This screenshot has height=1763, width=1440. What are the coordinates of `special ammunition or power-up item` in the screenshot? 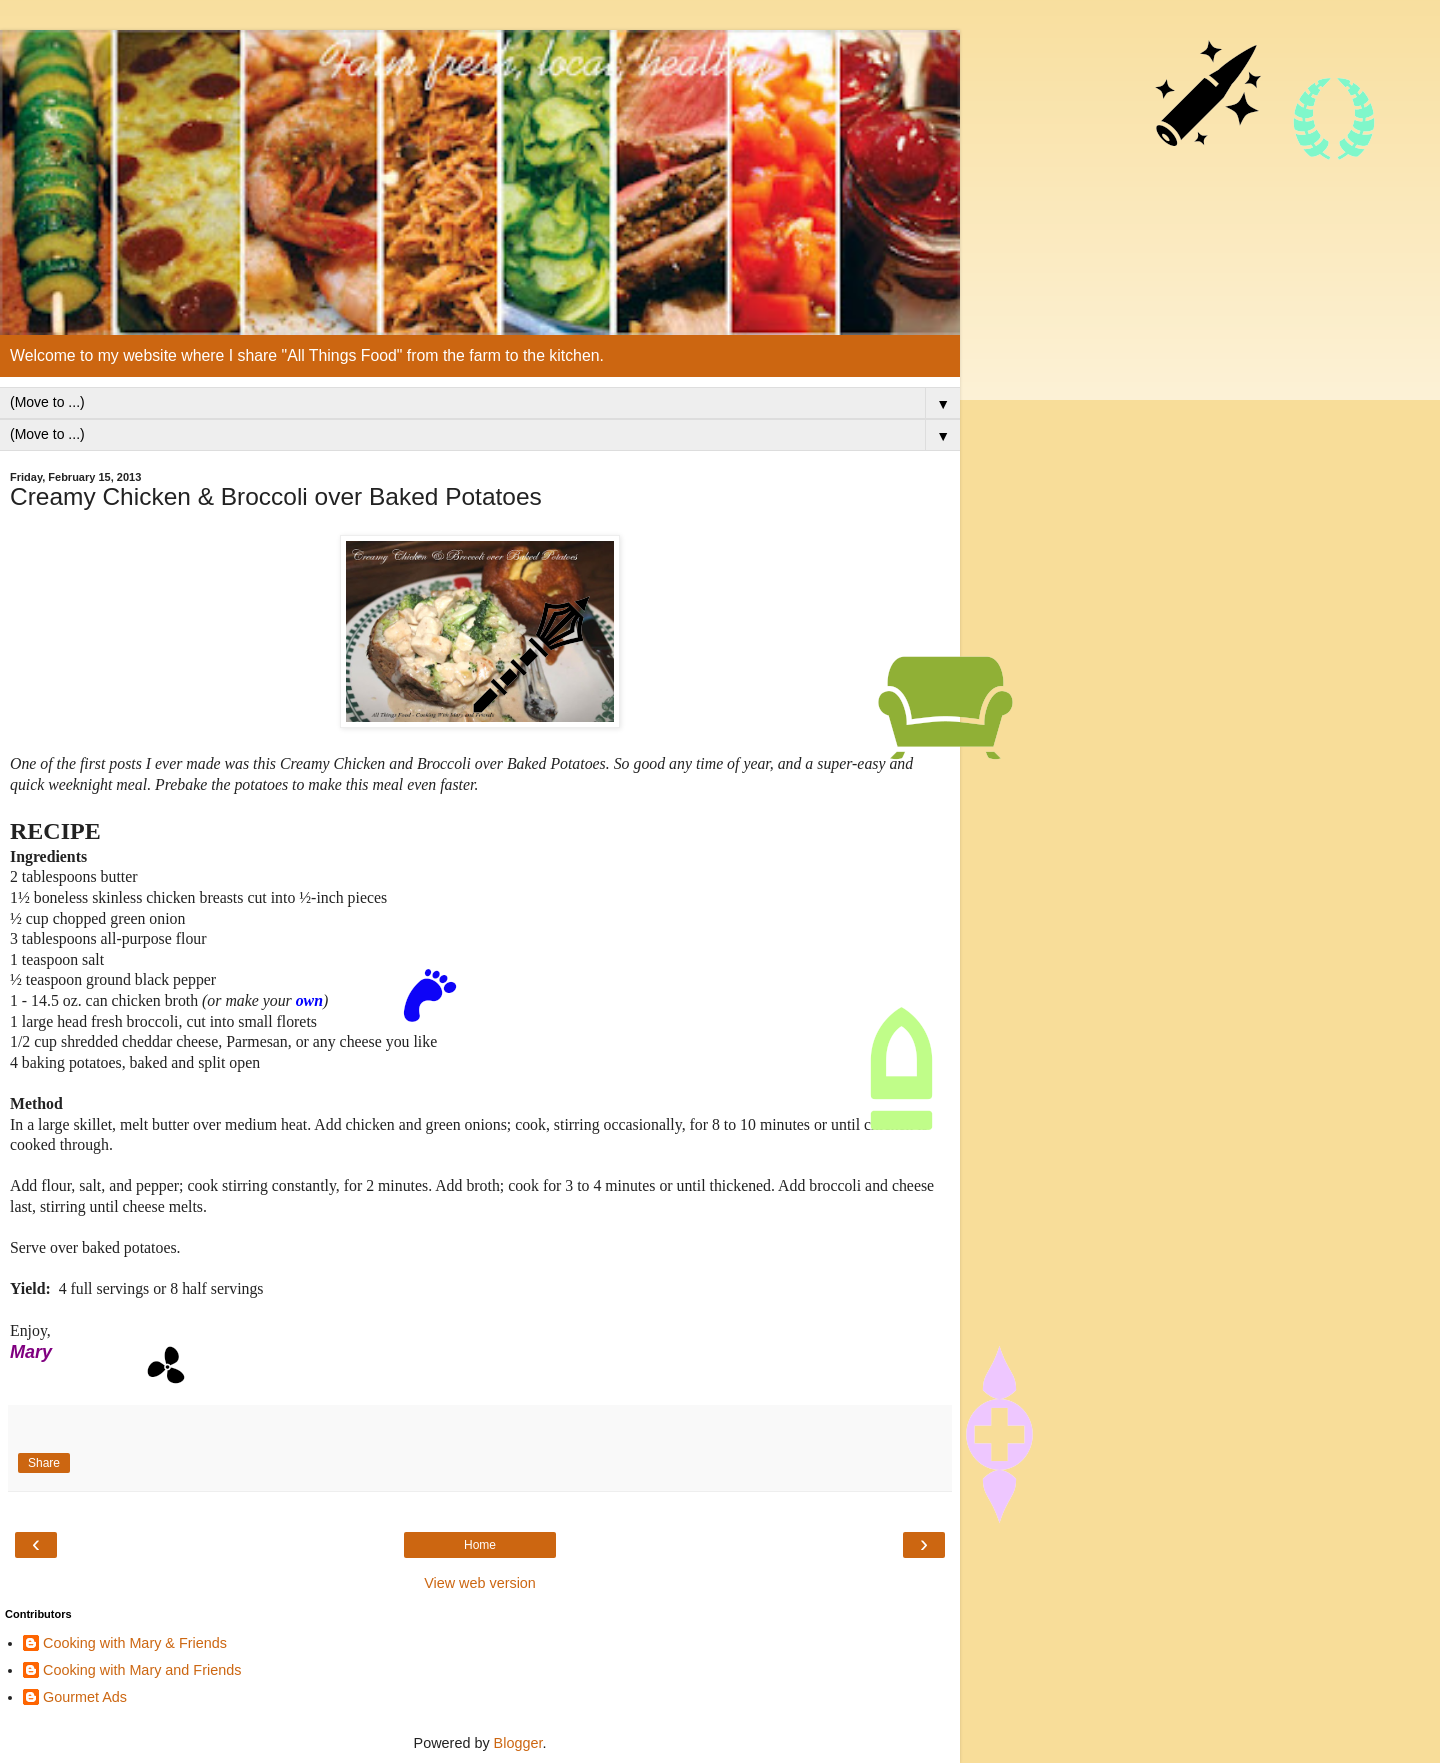 It's located at (1206, 95).